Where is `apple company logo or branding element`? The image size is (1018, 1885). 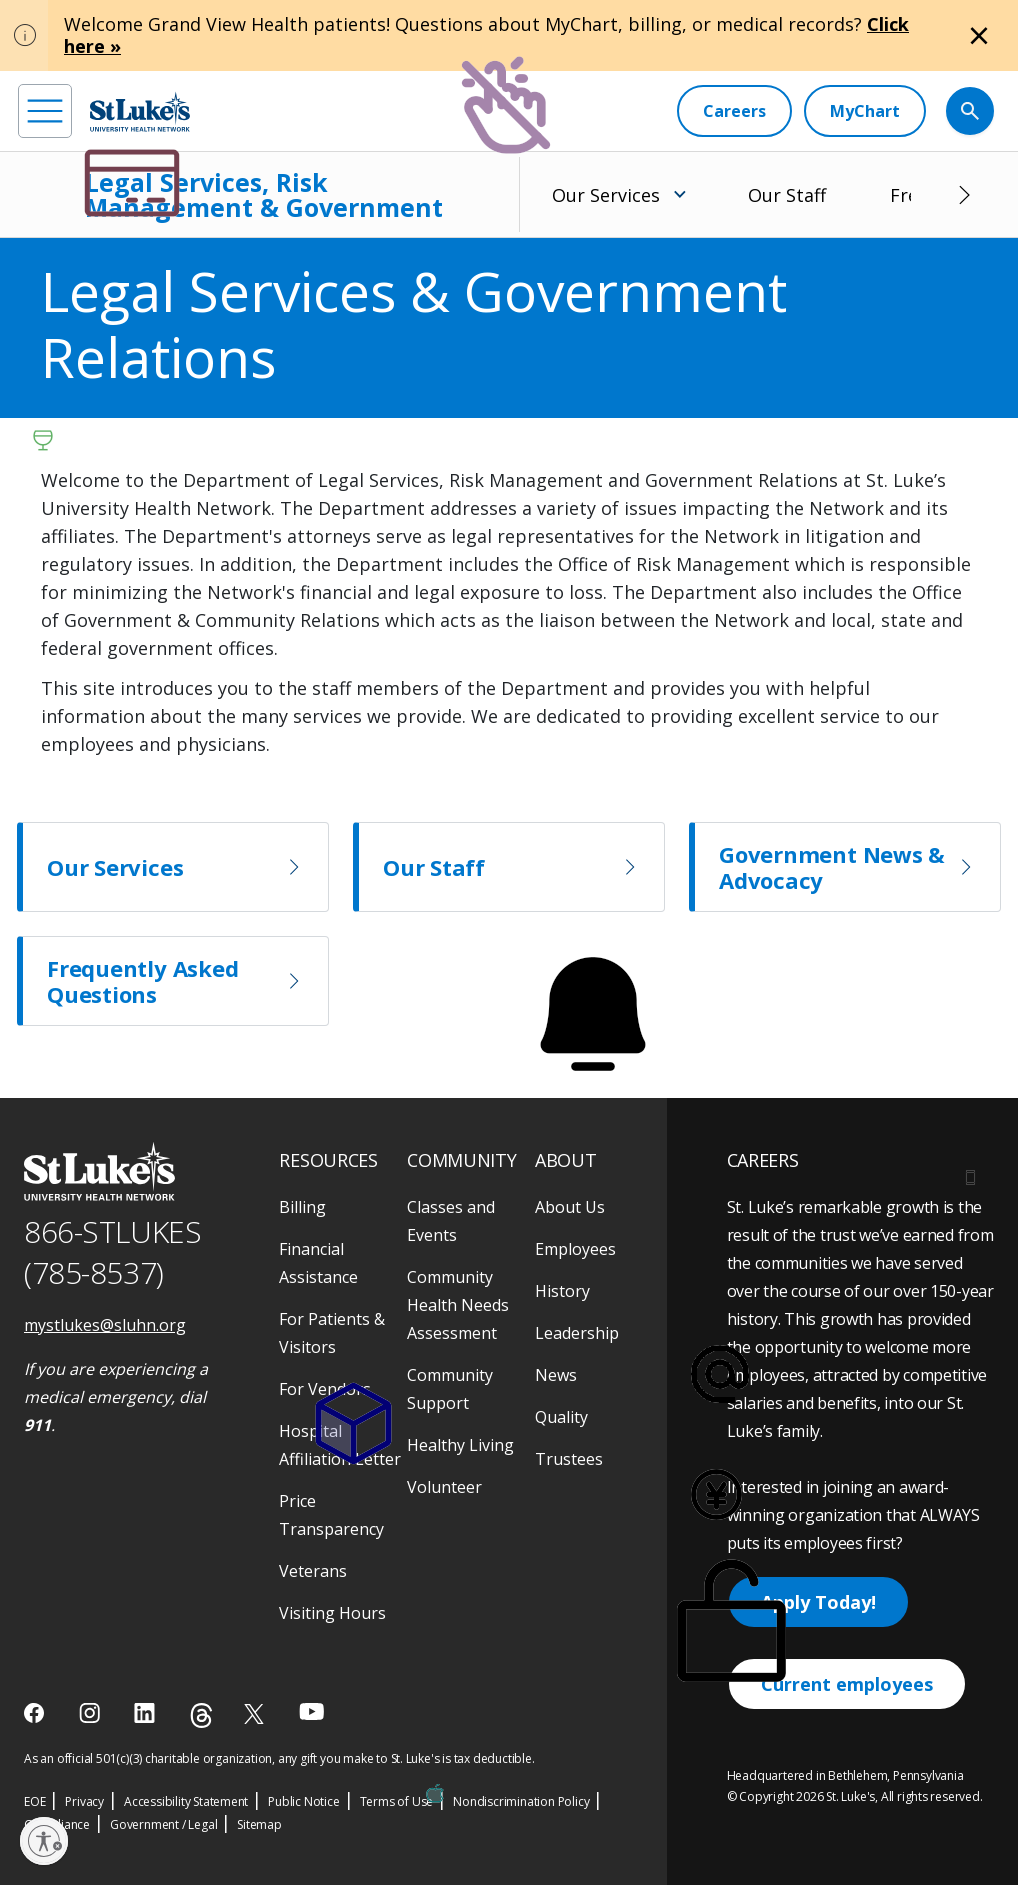 apple company logo or branding element is located at coordinates (435, 1794).